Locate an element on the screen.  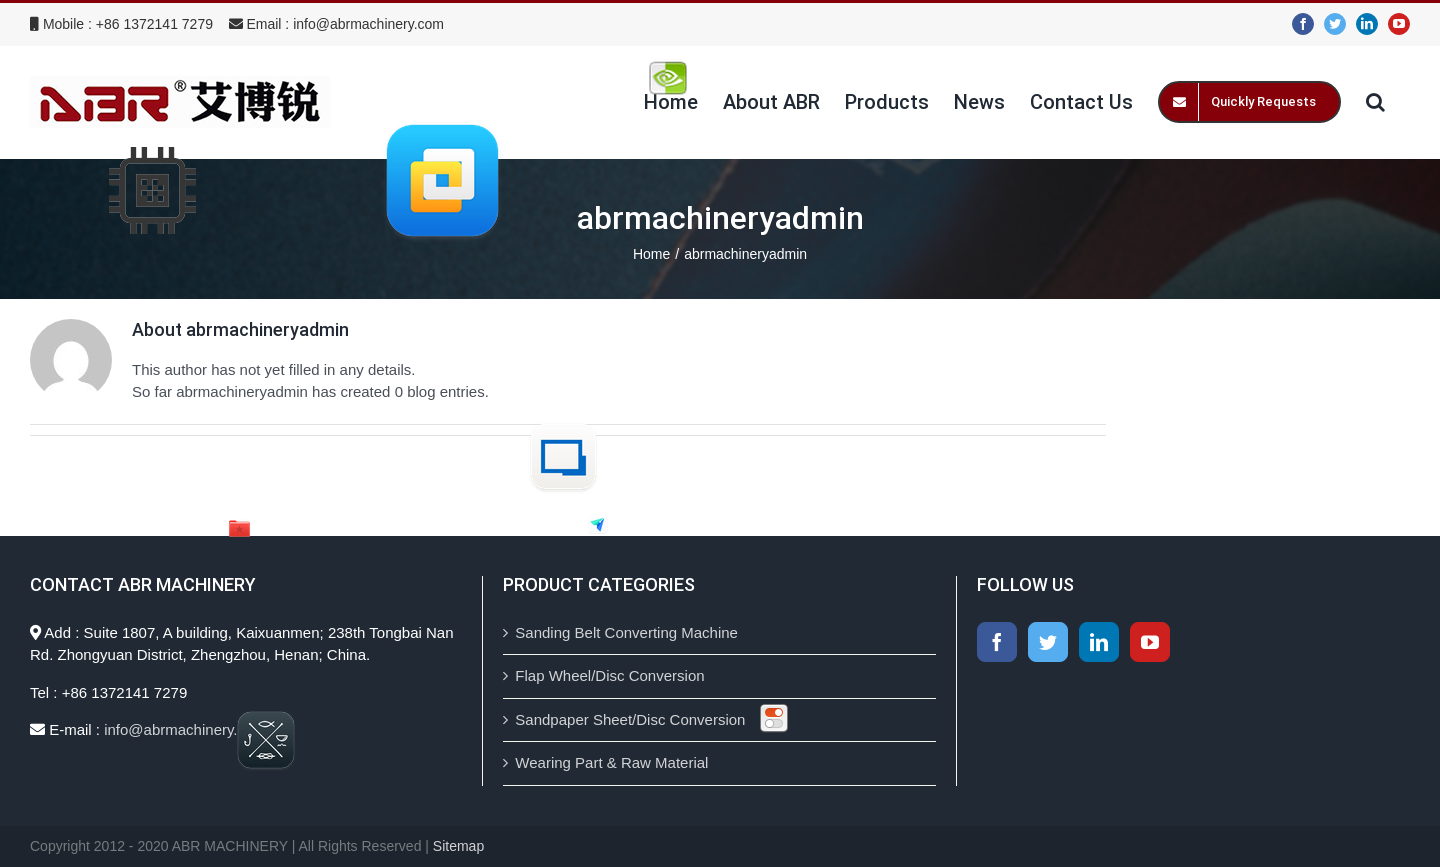
open vmware workstation is located at coordinates (442, 180).